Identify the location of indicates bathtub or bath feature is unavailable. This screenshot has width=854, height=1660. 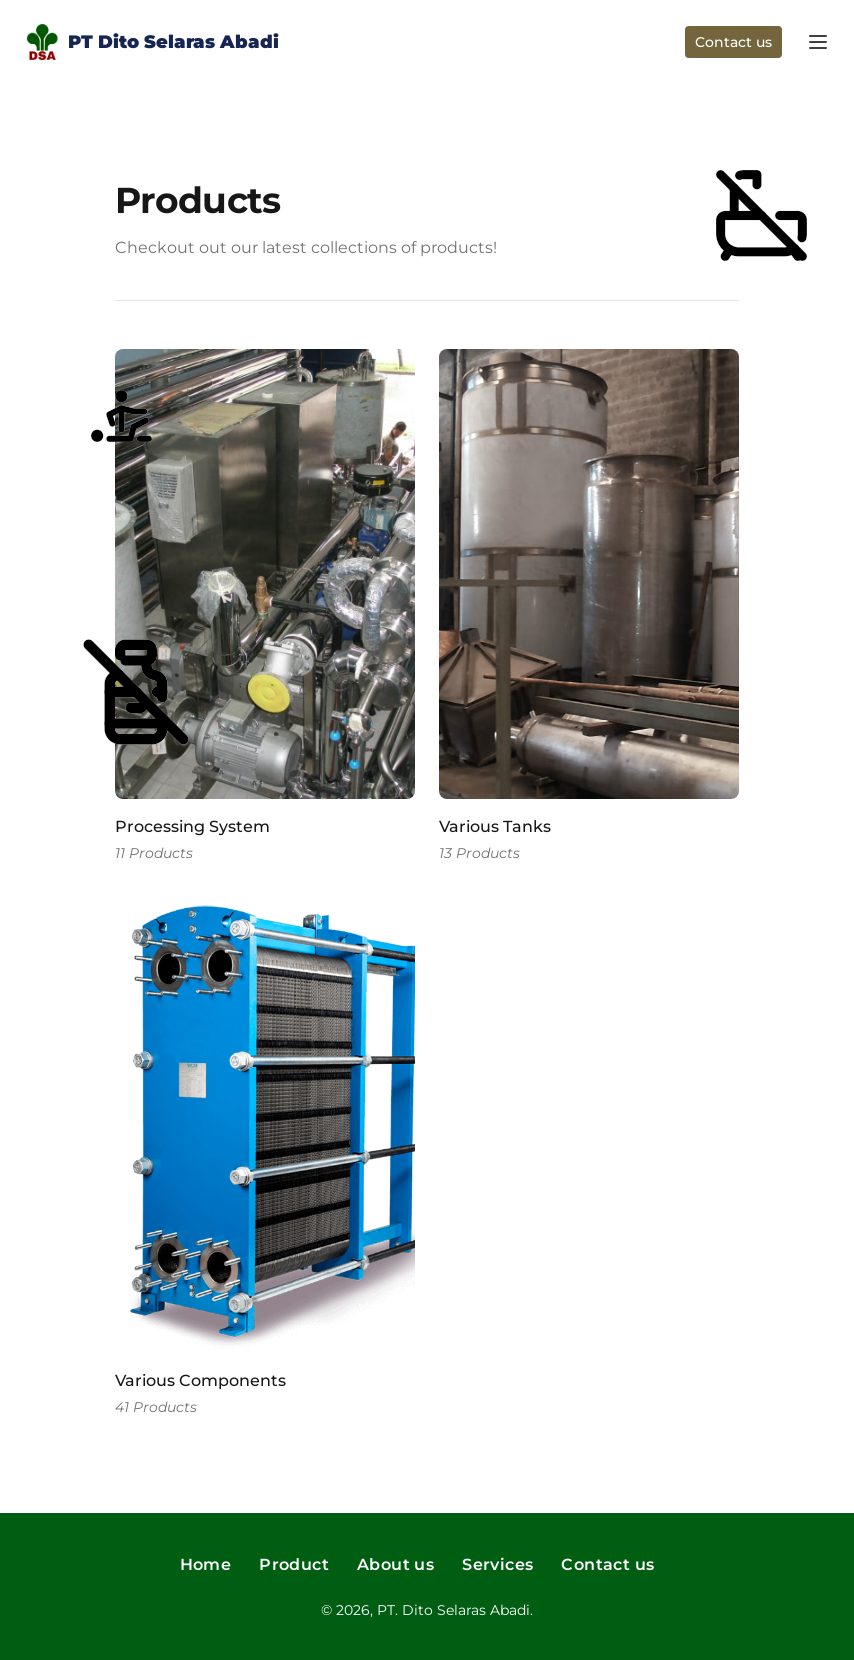
(761, 215).